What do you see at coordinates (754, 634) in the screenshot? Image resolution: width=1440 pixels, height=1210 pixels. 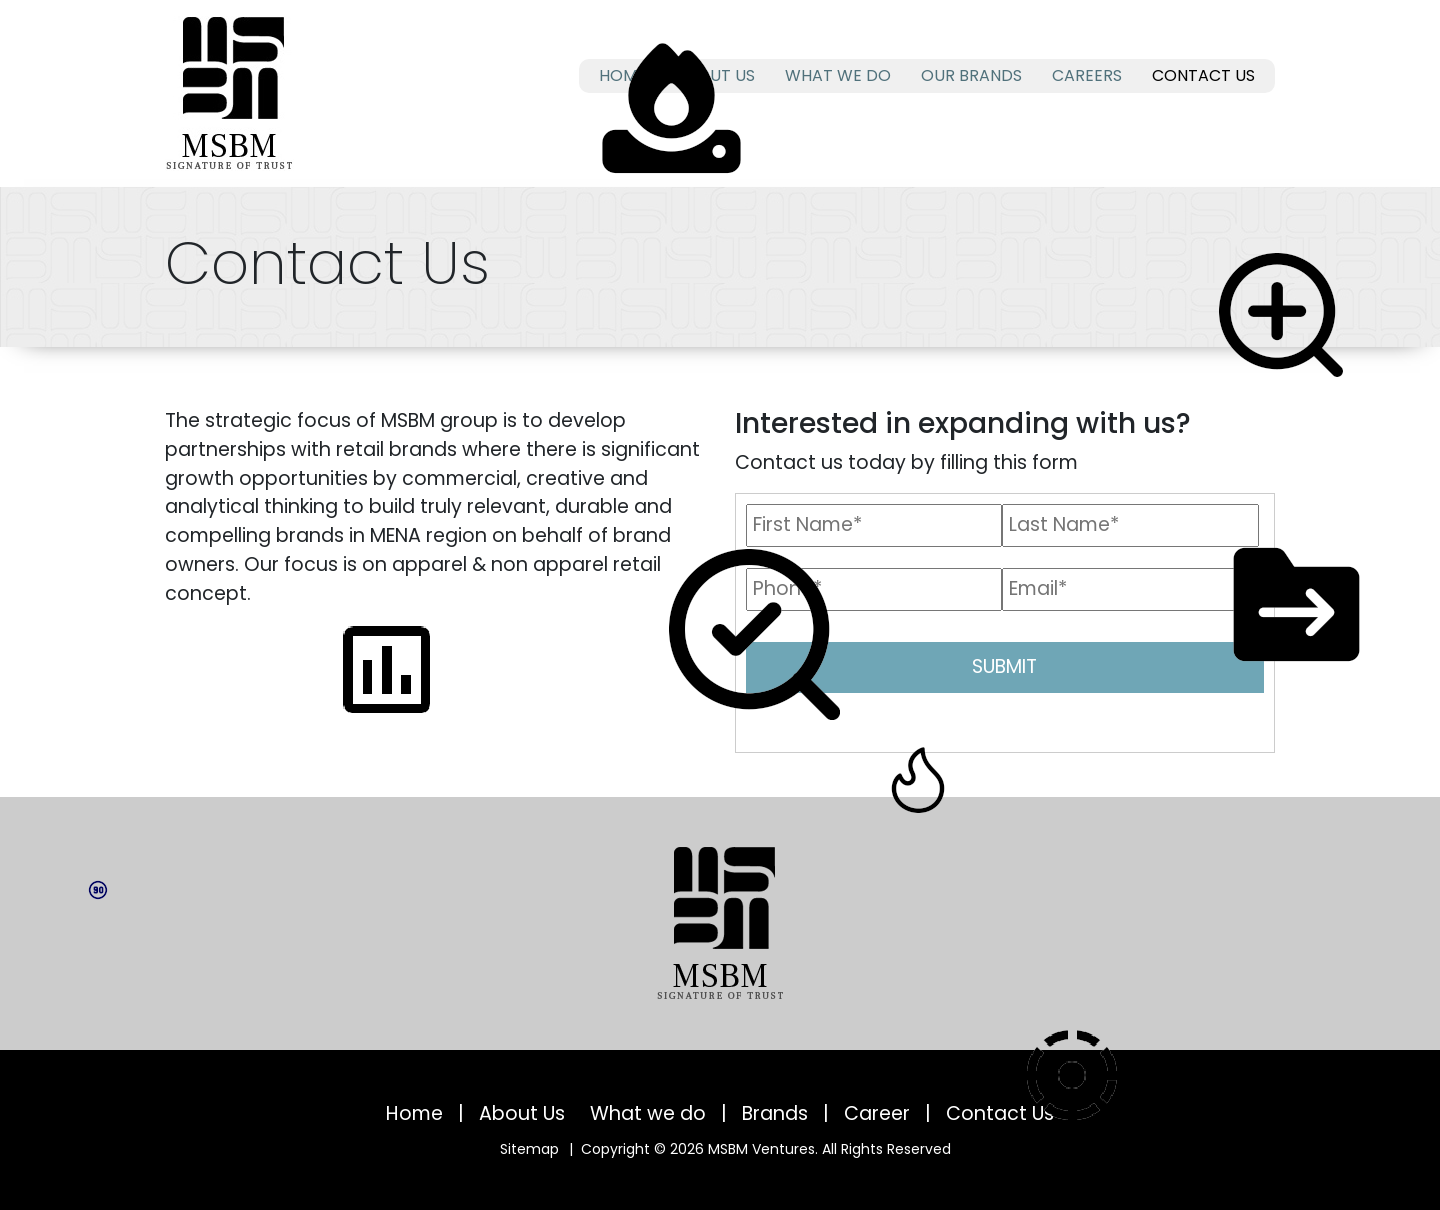 I see `code scan completed successfully` at bounding box center [754, 634].